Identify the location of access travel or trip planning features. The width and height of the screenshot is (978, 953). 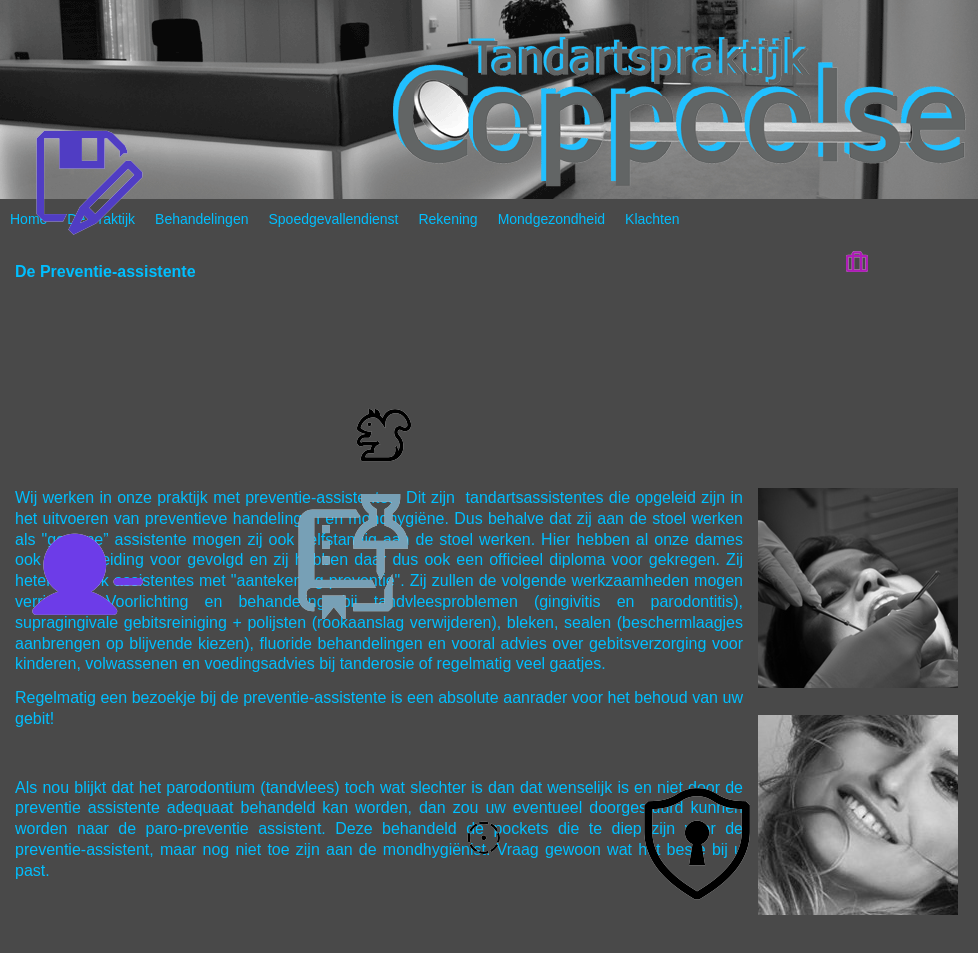
(857, 263).